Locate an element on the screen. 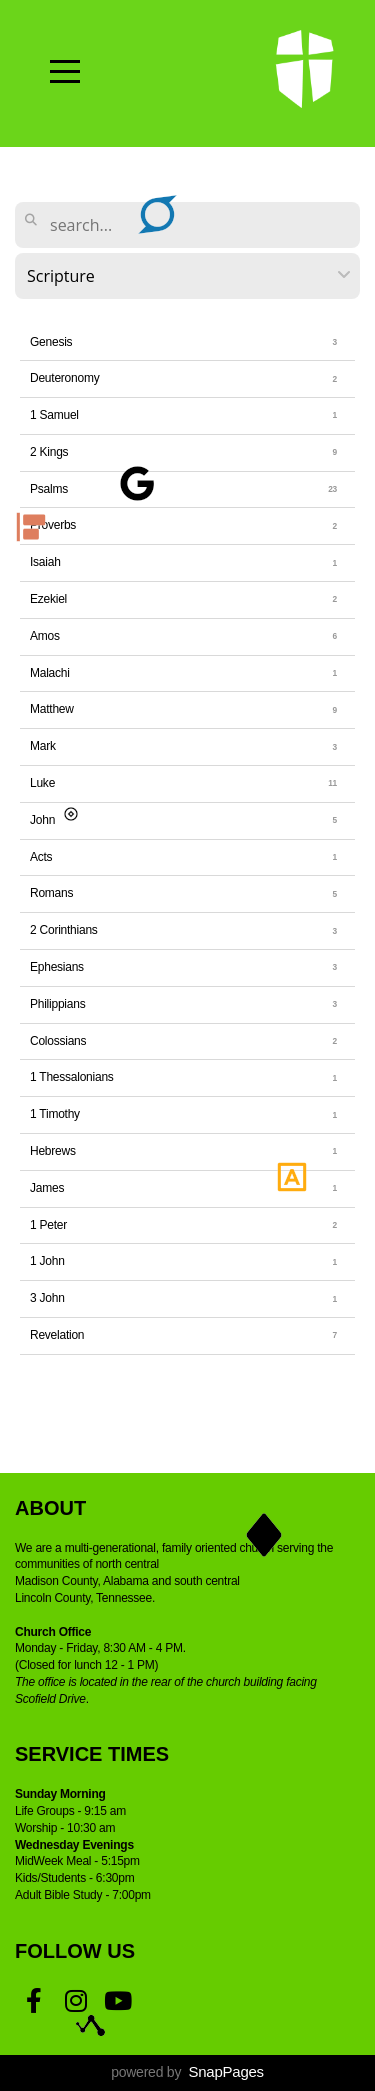  diamond suit symbol for card games is located at coordinates (264, 1535).